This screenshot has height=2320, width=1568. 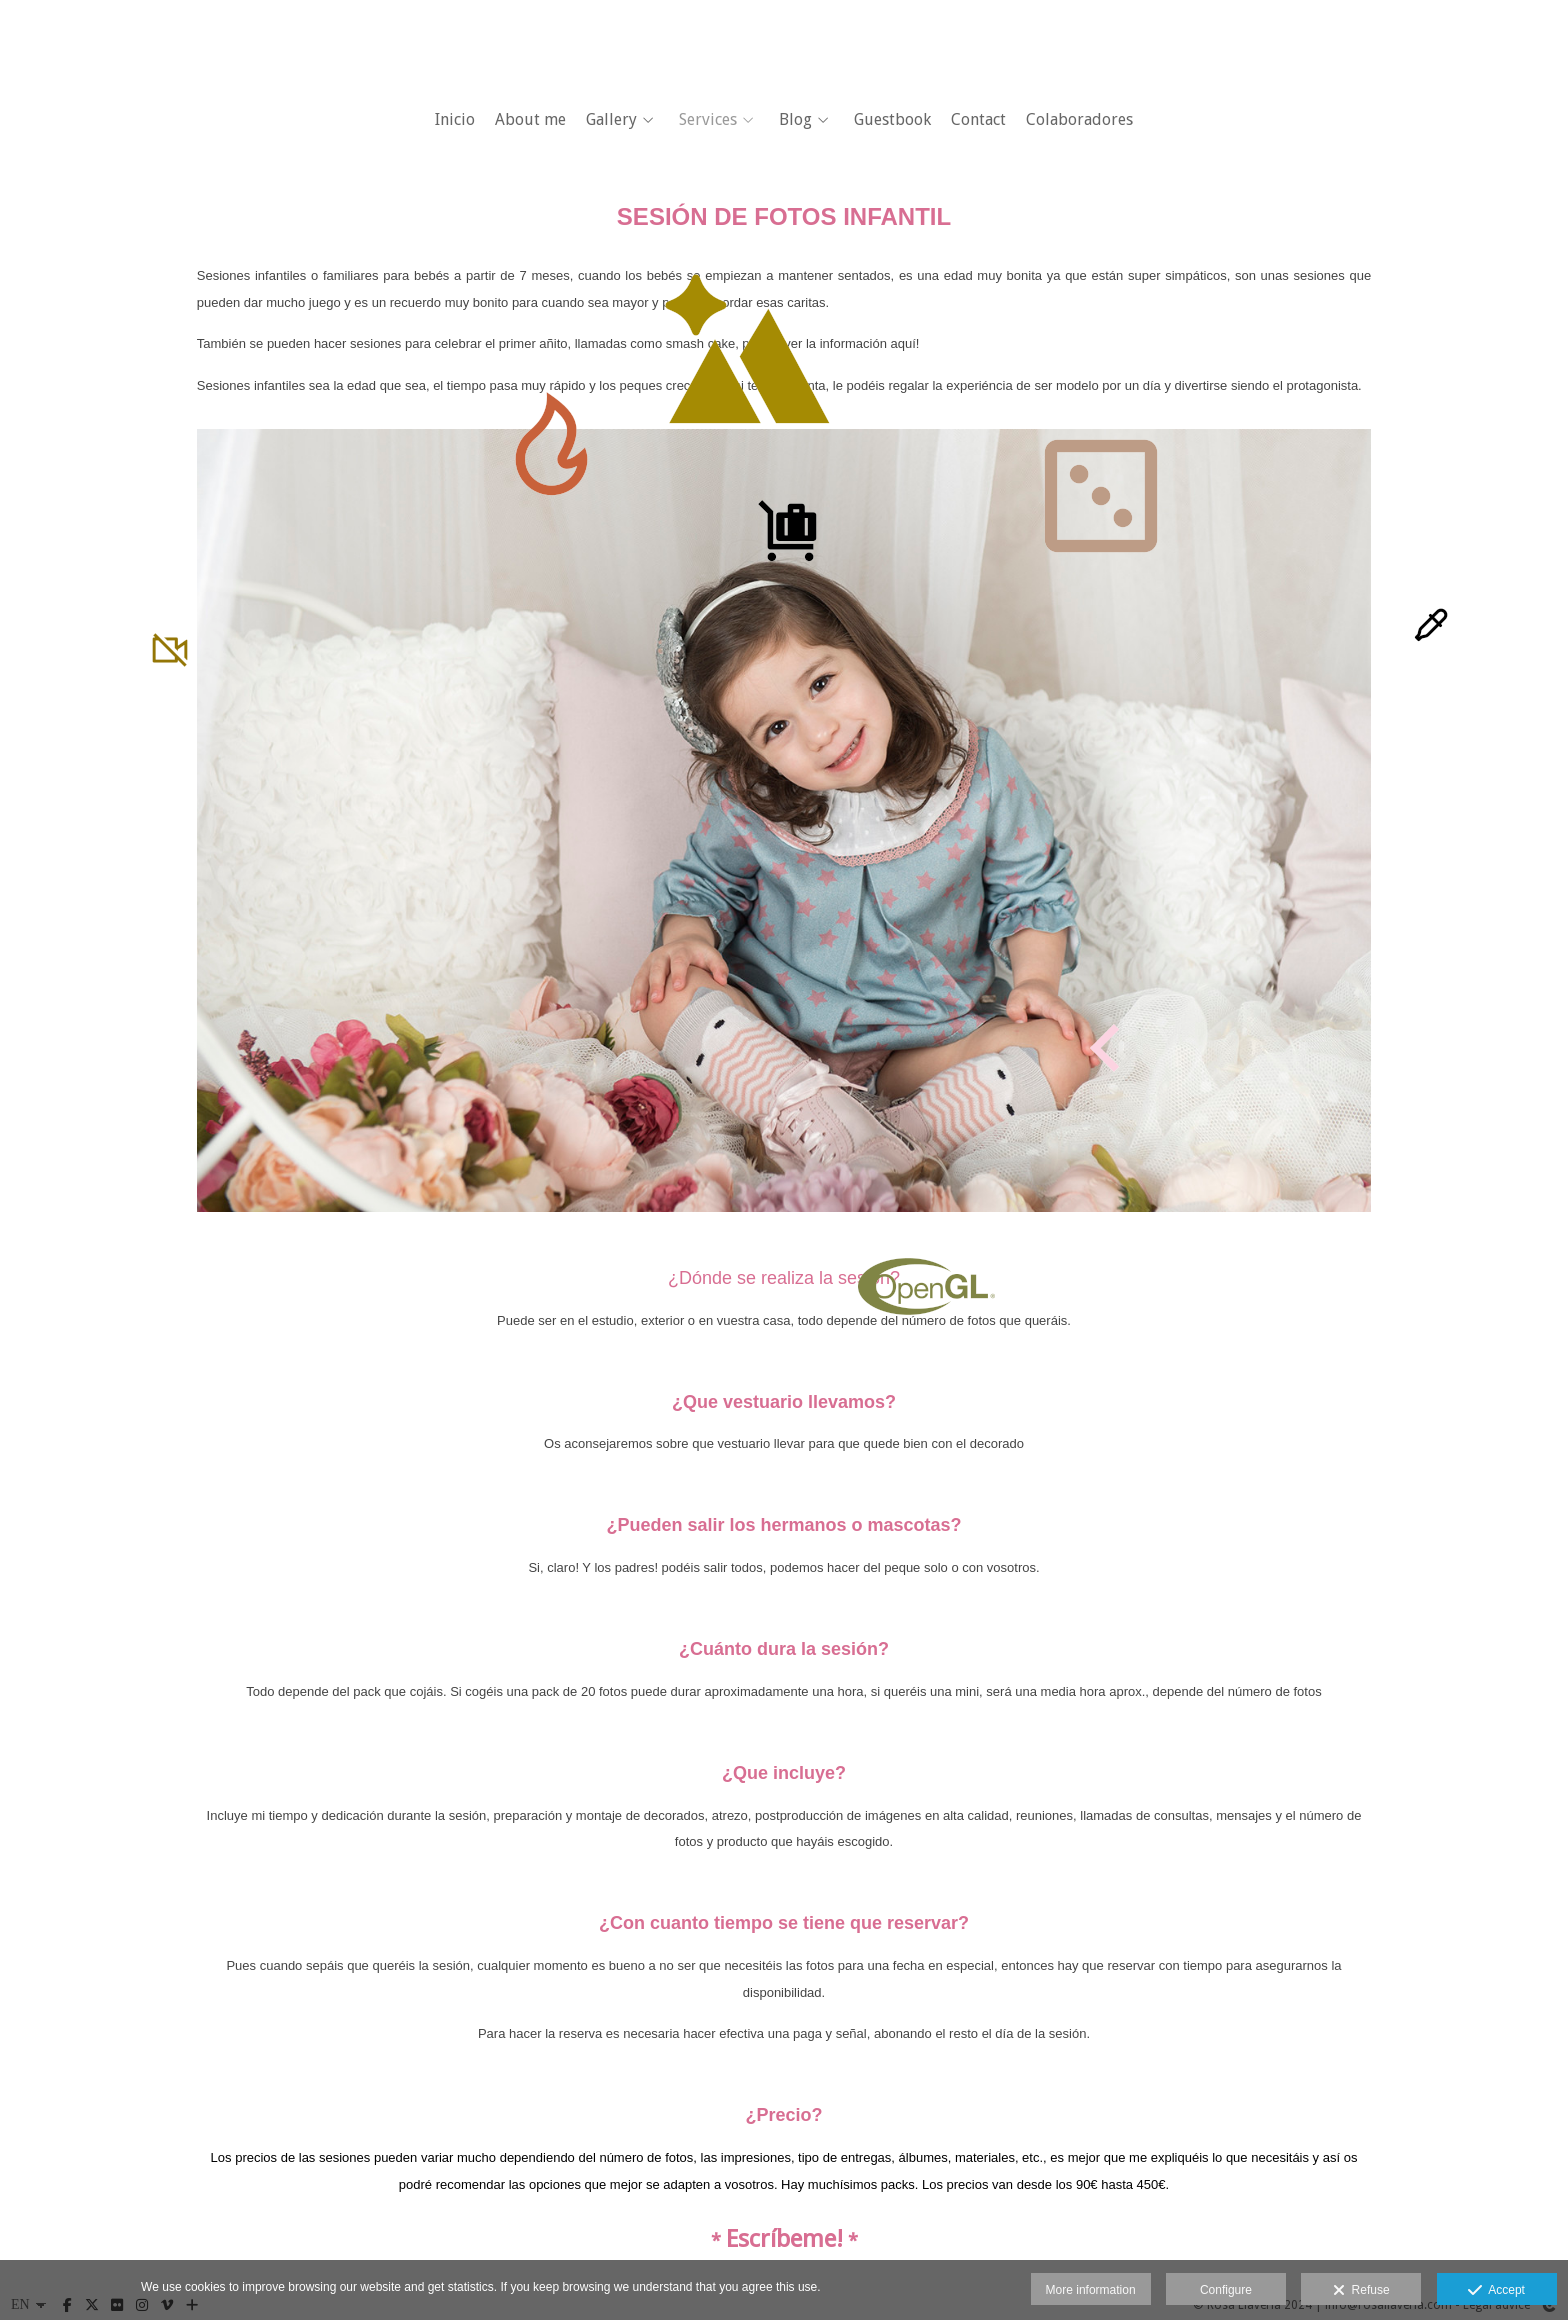 What do you see at coordinates (745, 354) in the screenshot?
I see `generate AI-enhanced landscape images` at bounding box center [745, 354].